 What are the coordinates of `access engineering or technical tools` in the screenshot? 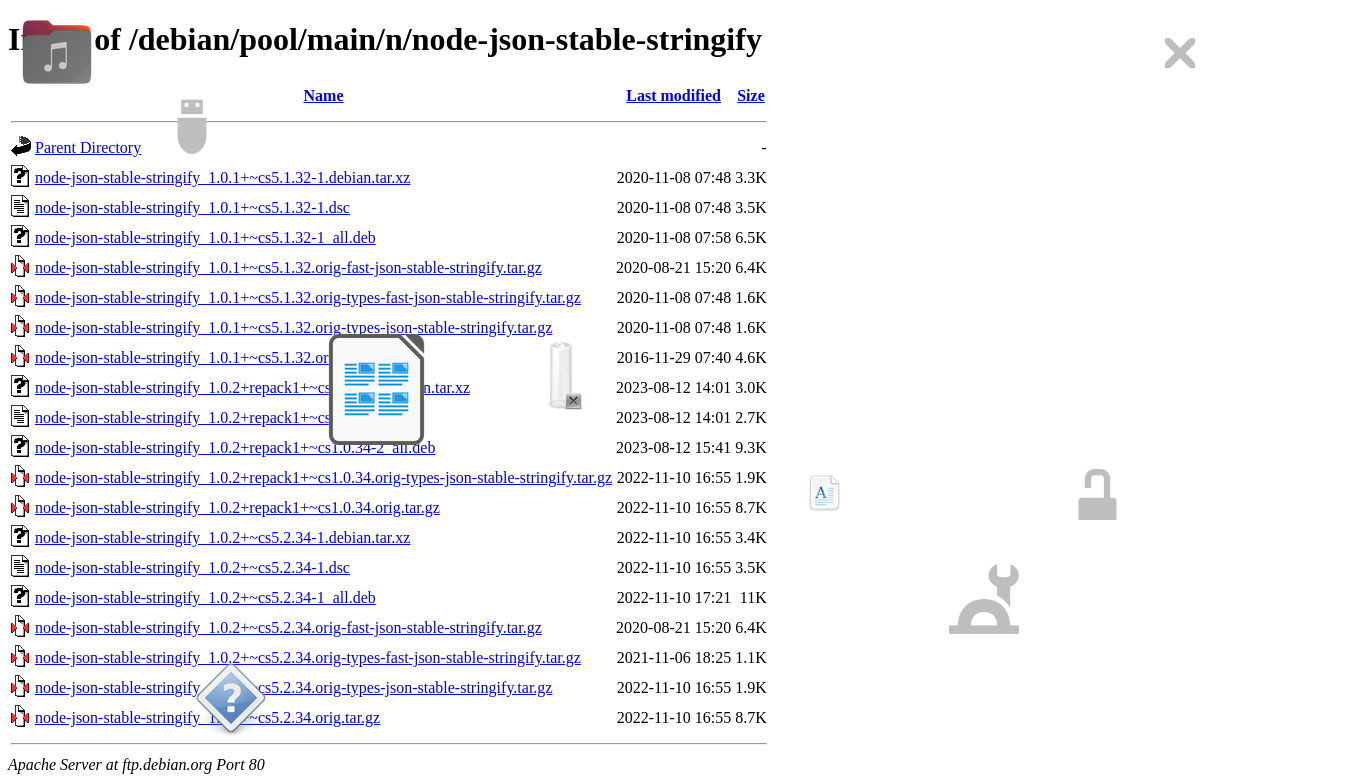 It's located at (984, 599).